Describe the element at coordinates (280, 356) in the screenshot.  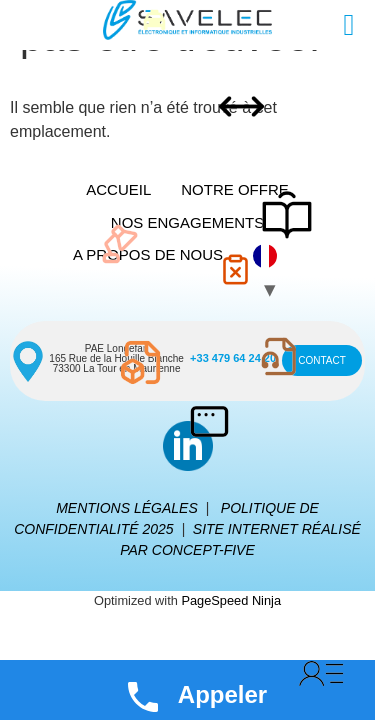
I see `open an audio file` at that location.